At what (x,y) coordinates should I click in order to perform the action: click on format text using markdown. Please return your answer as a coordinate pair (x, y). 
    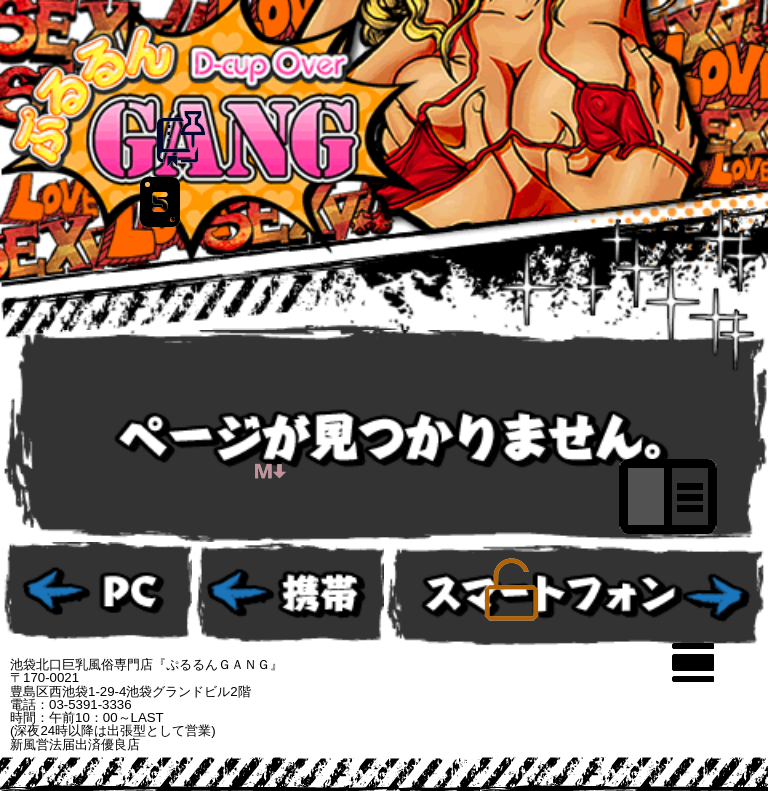
    Looking at the image, I should click on (270, 470).